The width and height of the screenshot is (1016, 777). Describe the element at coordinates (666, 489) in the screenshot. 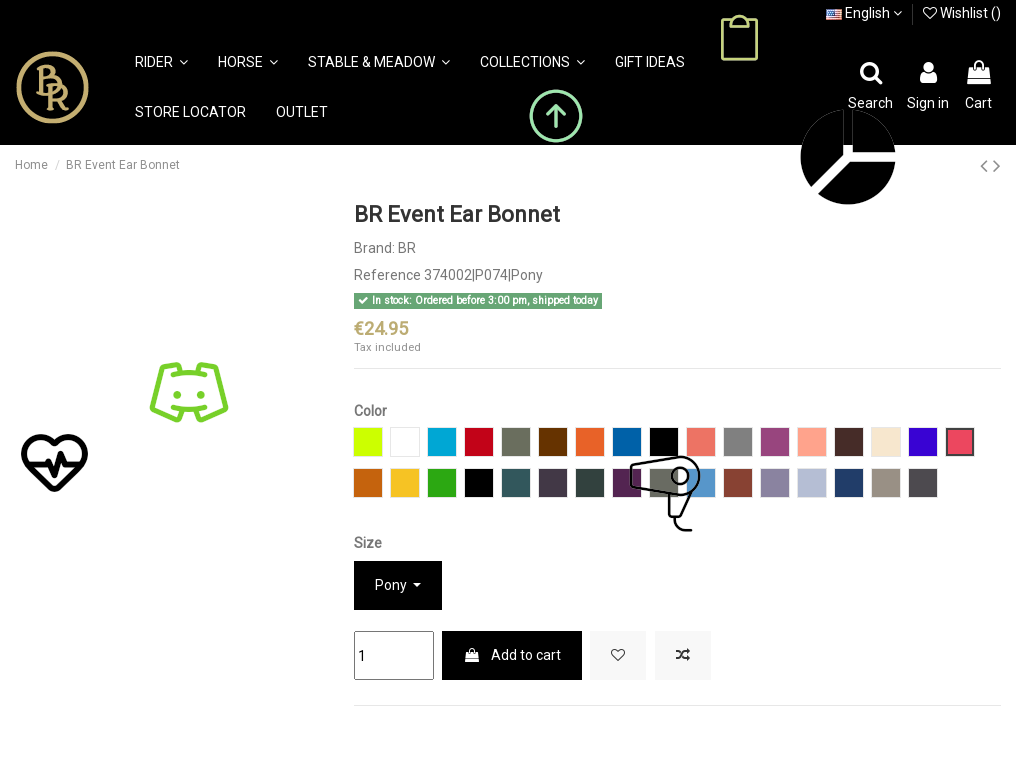

I see `access hair styling or beauty tools` at that location.